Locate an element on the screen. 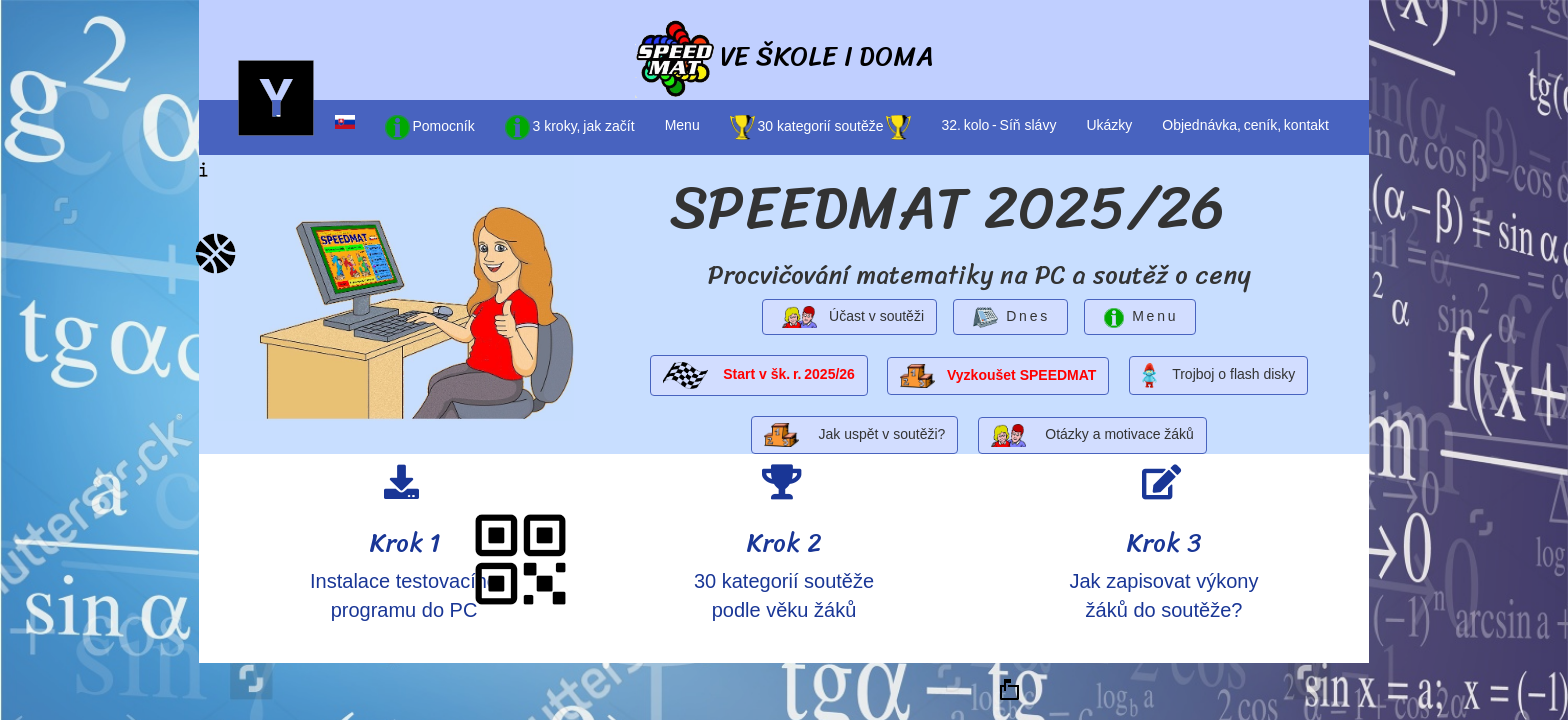 Image resolution: width=1568 pixels, height=720 pixels. scan or generate a QR code is located at coordinates (520, 559).